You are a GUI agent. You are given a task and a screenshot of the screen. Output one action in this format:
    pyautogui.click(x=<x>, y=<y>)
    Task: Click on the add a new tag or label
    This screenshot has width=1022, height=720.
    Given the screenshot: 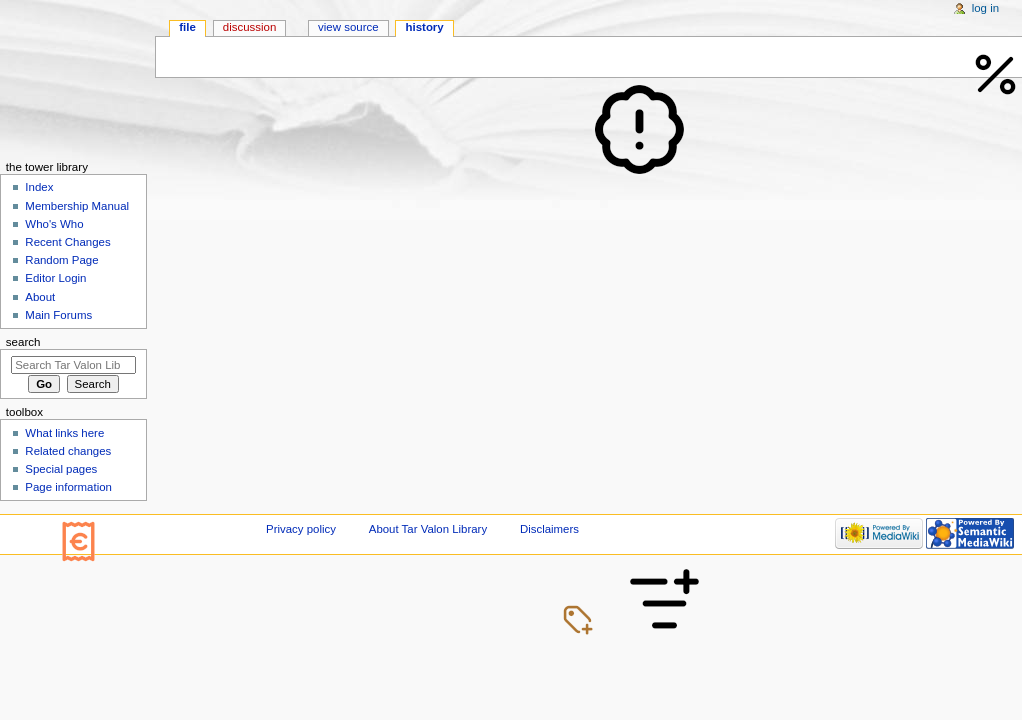 What is the action you would take?
    pyautogui.click(x=577, y=619)
    